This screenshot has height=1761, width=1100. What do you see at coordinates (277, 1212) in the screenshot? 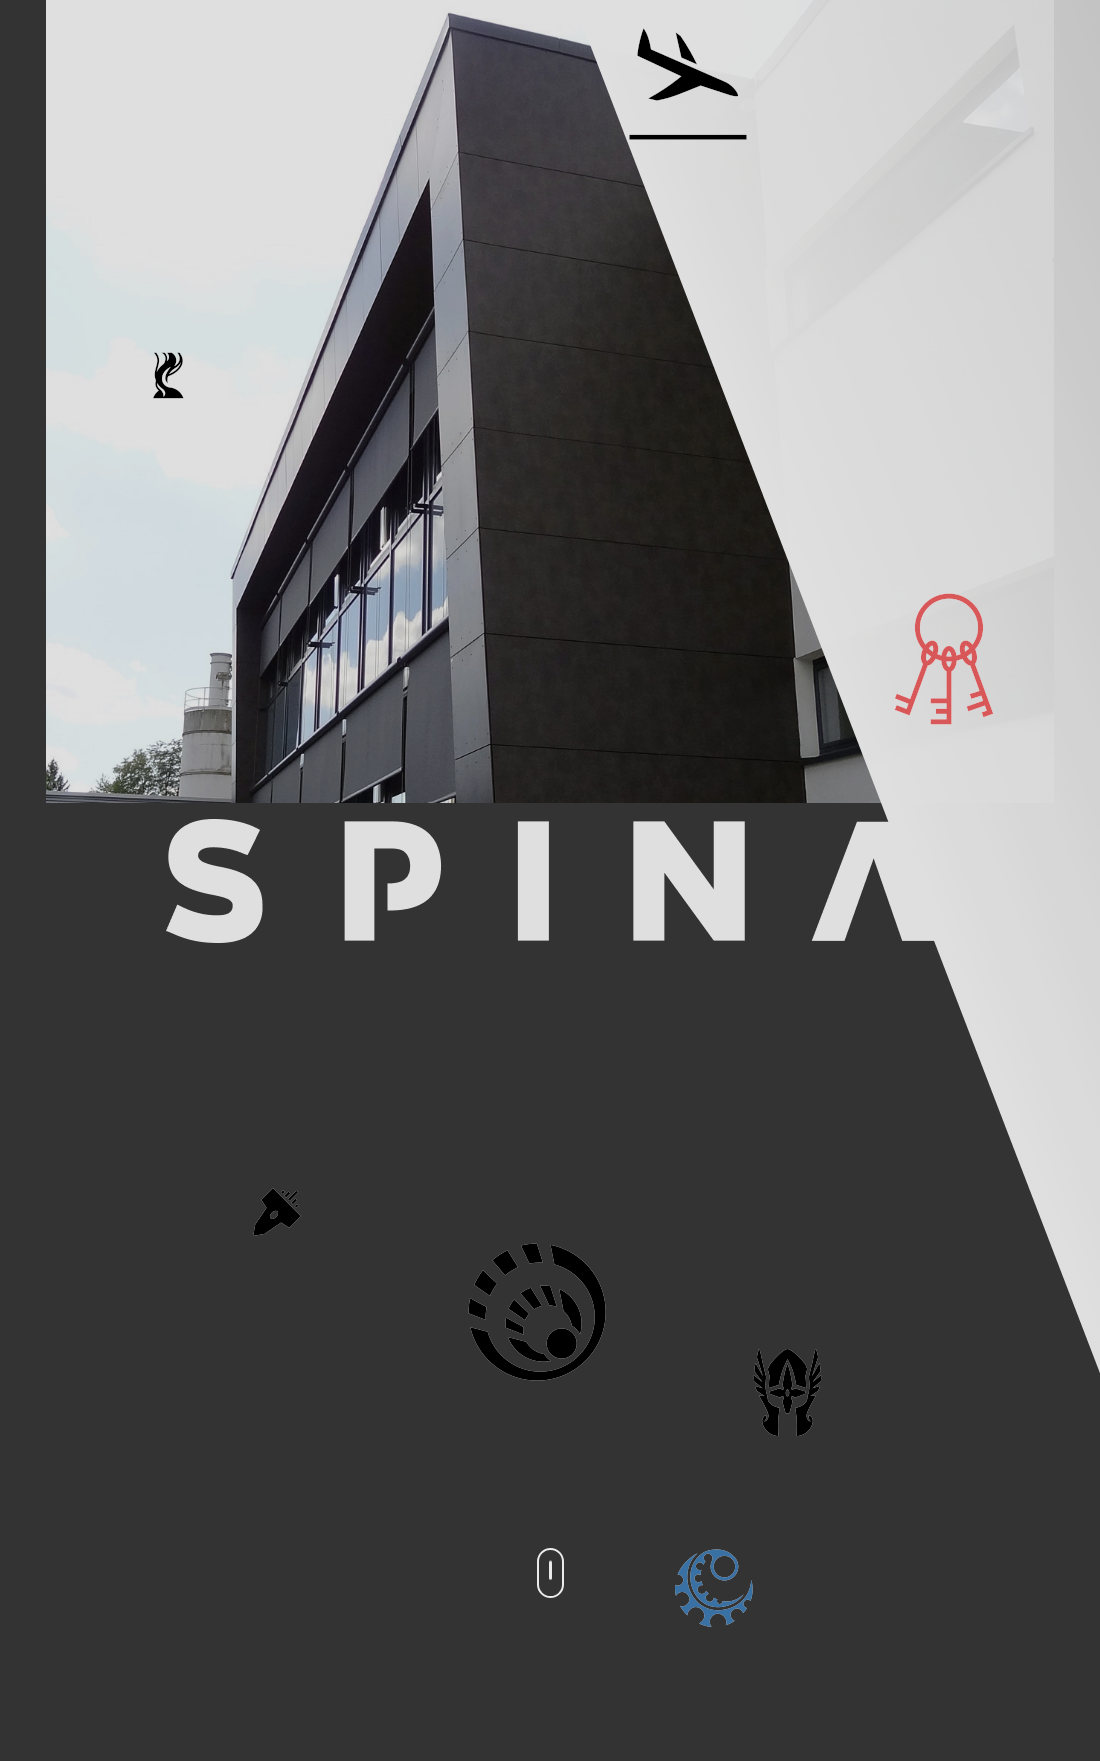
I see `select heavy fighter class or unit` at bounding box center [277, 1212].